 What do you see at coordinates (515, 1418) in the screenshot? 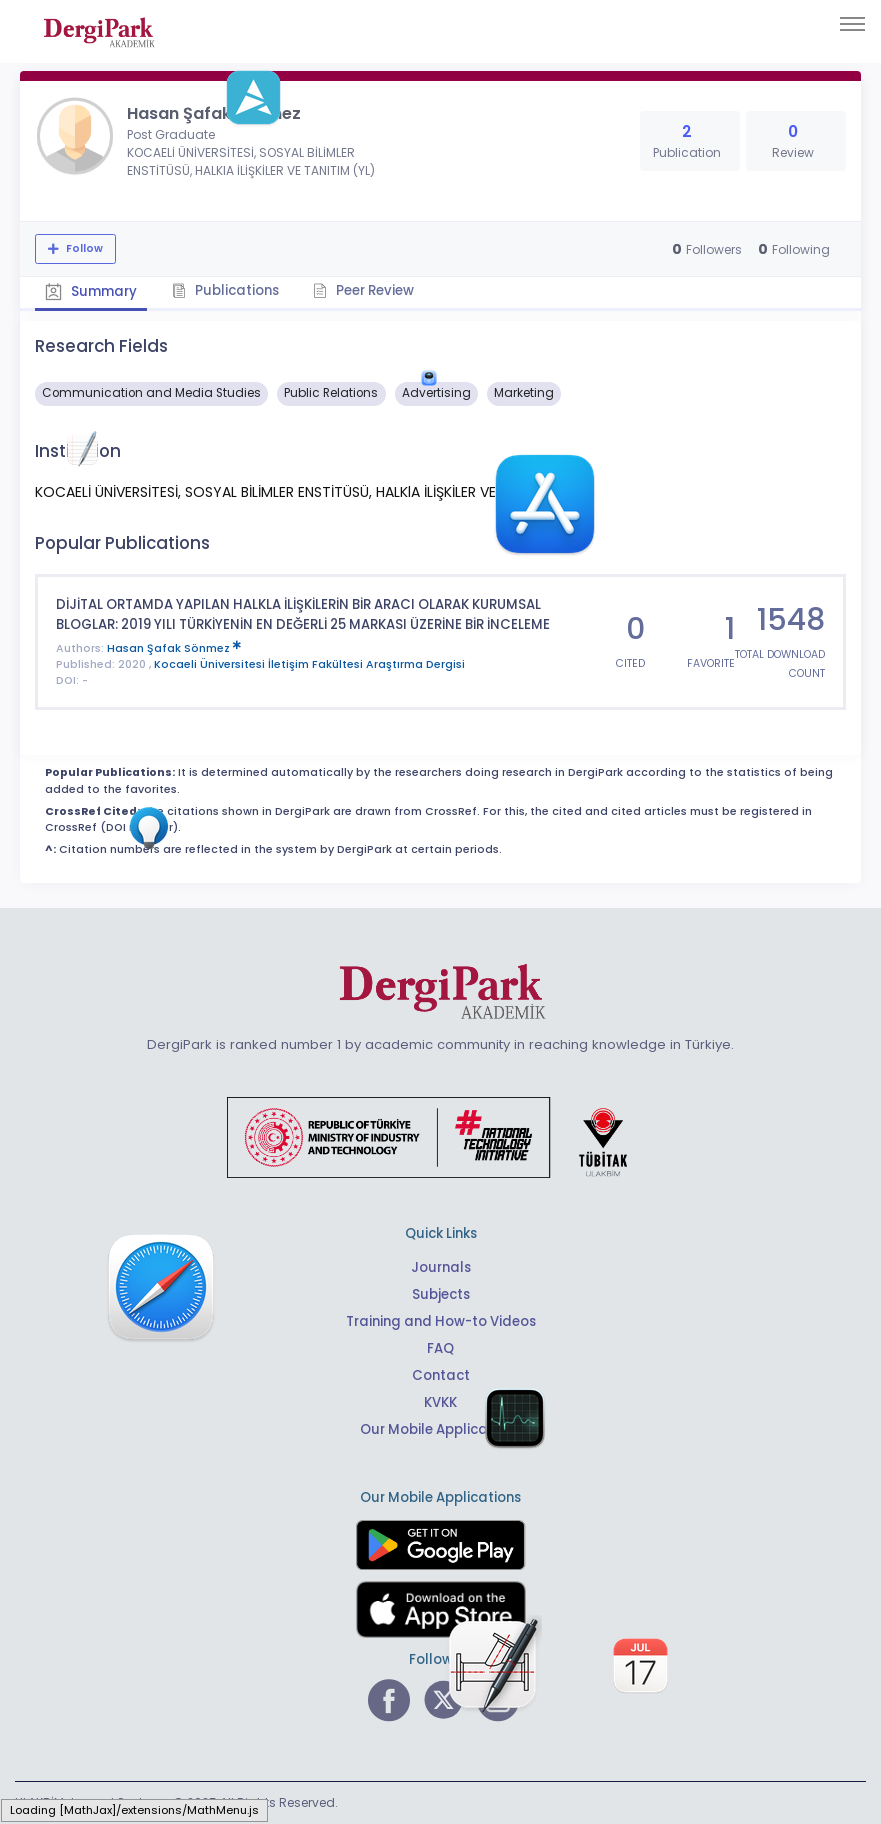
I see `open activity monitor to view system performance` at bounding box center [515, 1418].